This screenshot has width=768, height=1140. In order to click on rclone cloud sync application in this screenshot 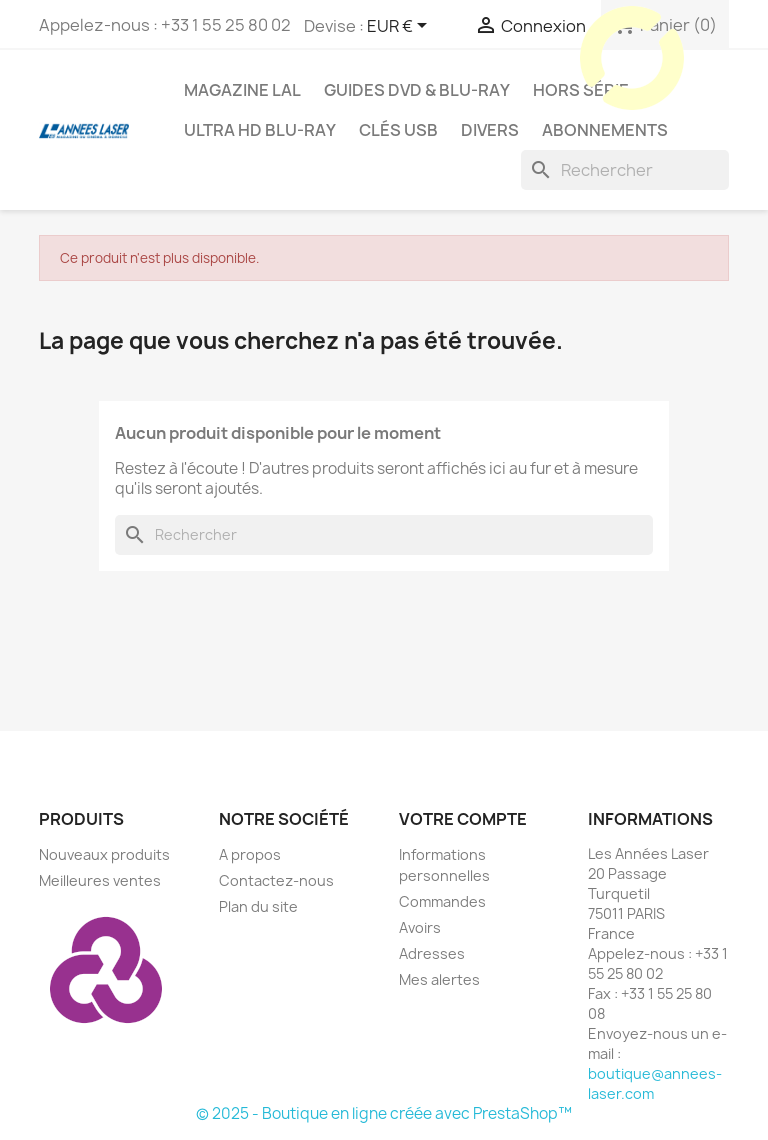, I will do `click(106, 970)`.